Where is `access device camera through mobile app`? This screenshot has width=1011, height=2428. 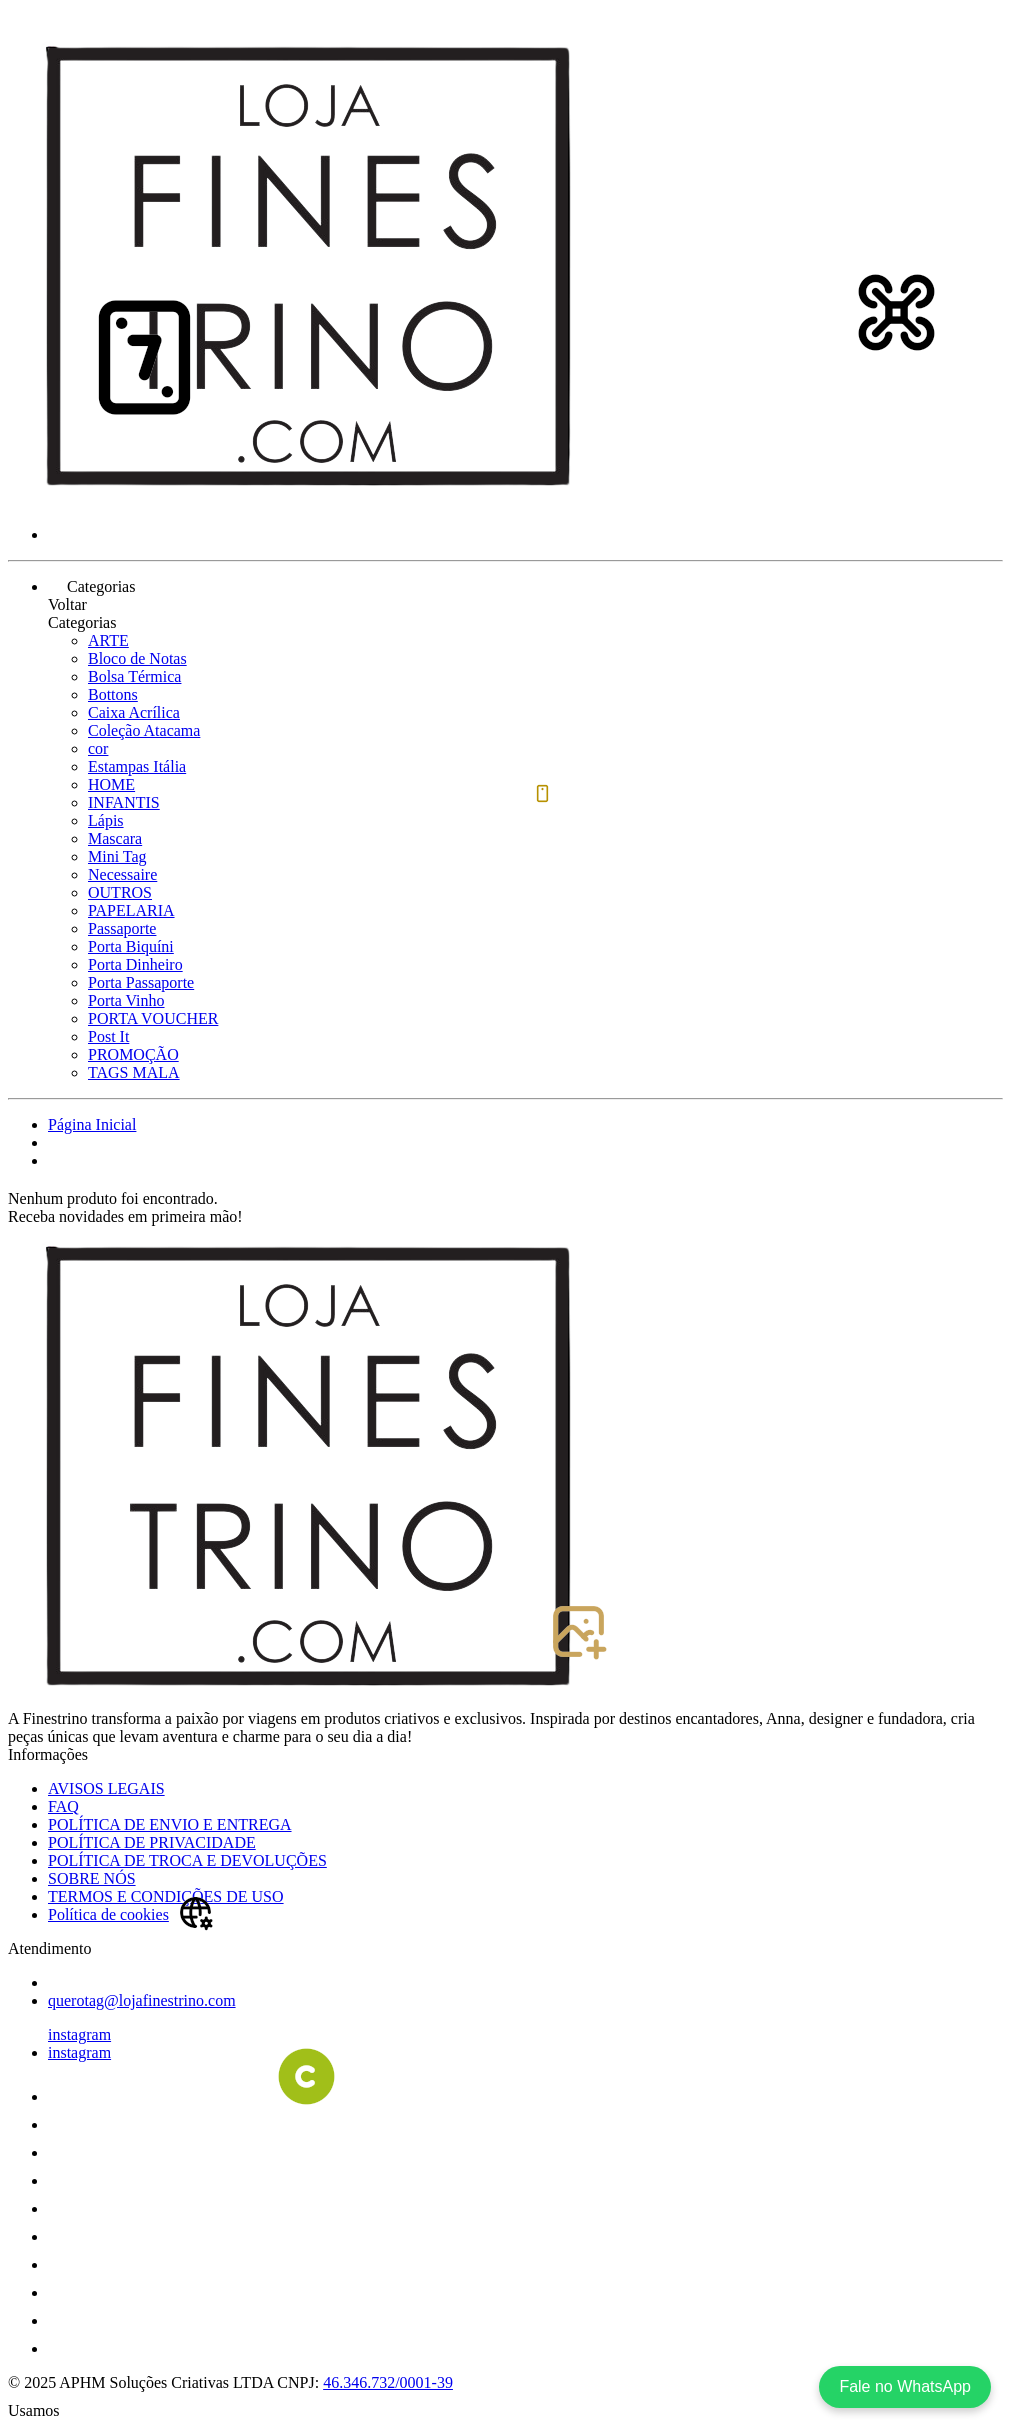 access device camera through mobile app is located at coordinates (542, 793).